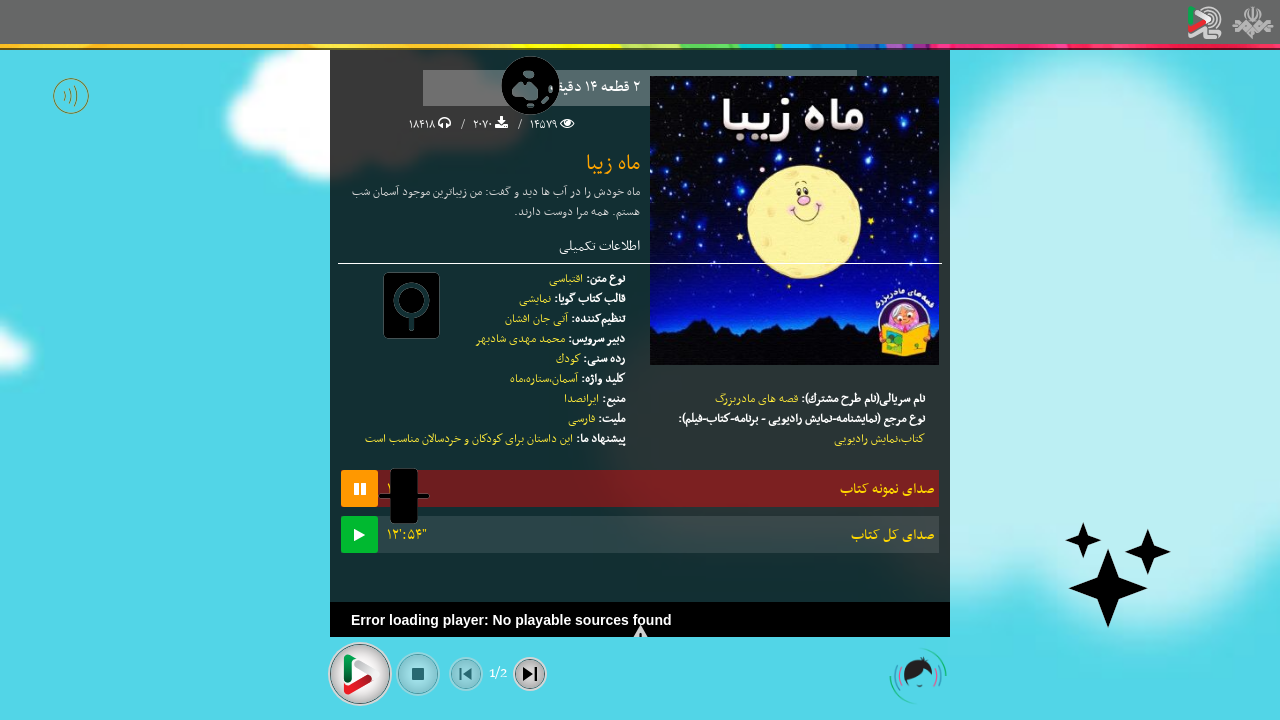 This screenshot has width=1280, height=720. I want to click on select neuter or non-binary gender option, so click(411, 305).